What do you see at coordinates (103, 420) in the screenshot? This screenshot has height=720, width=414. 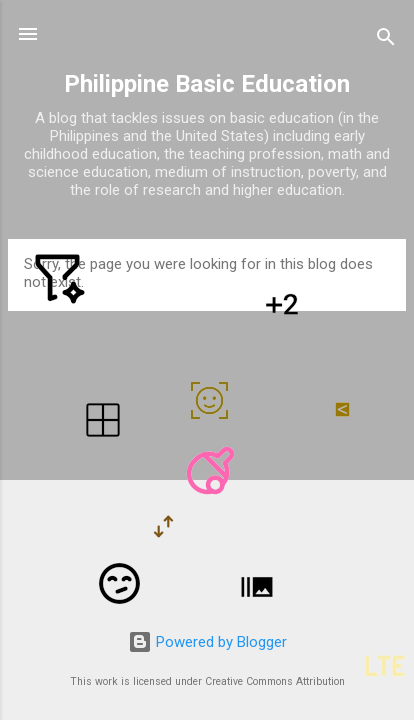 I see `view items in grid layout` at bounding box center [103, 420].